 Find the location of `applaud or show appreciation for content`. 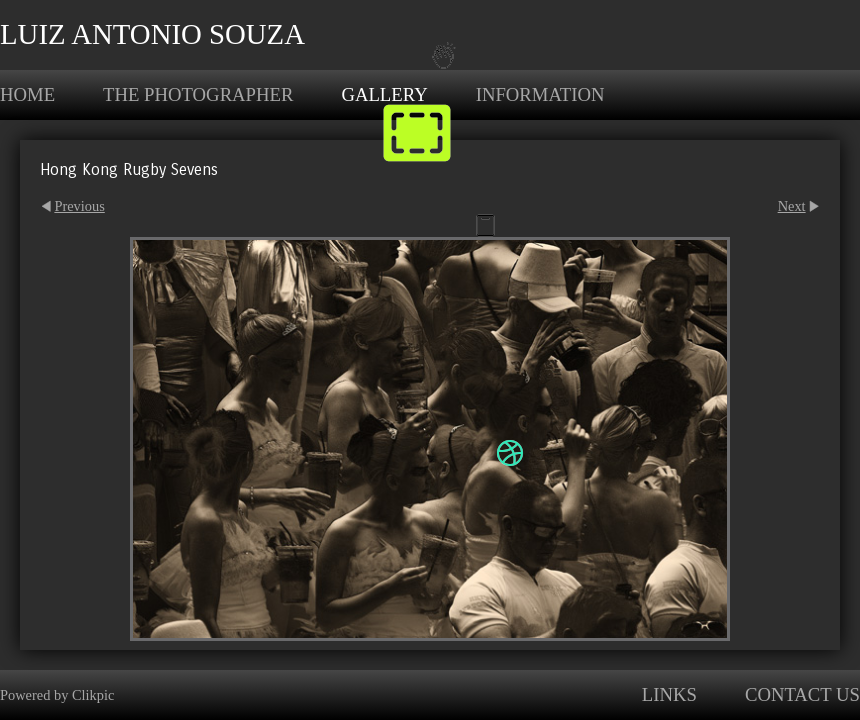

applaud or show appreciation for content is located at coordinates (443, 55).